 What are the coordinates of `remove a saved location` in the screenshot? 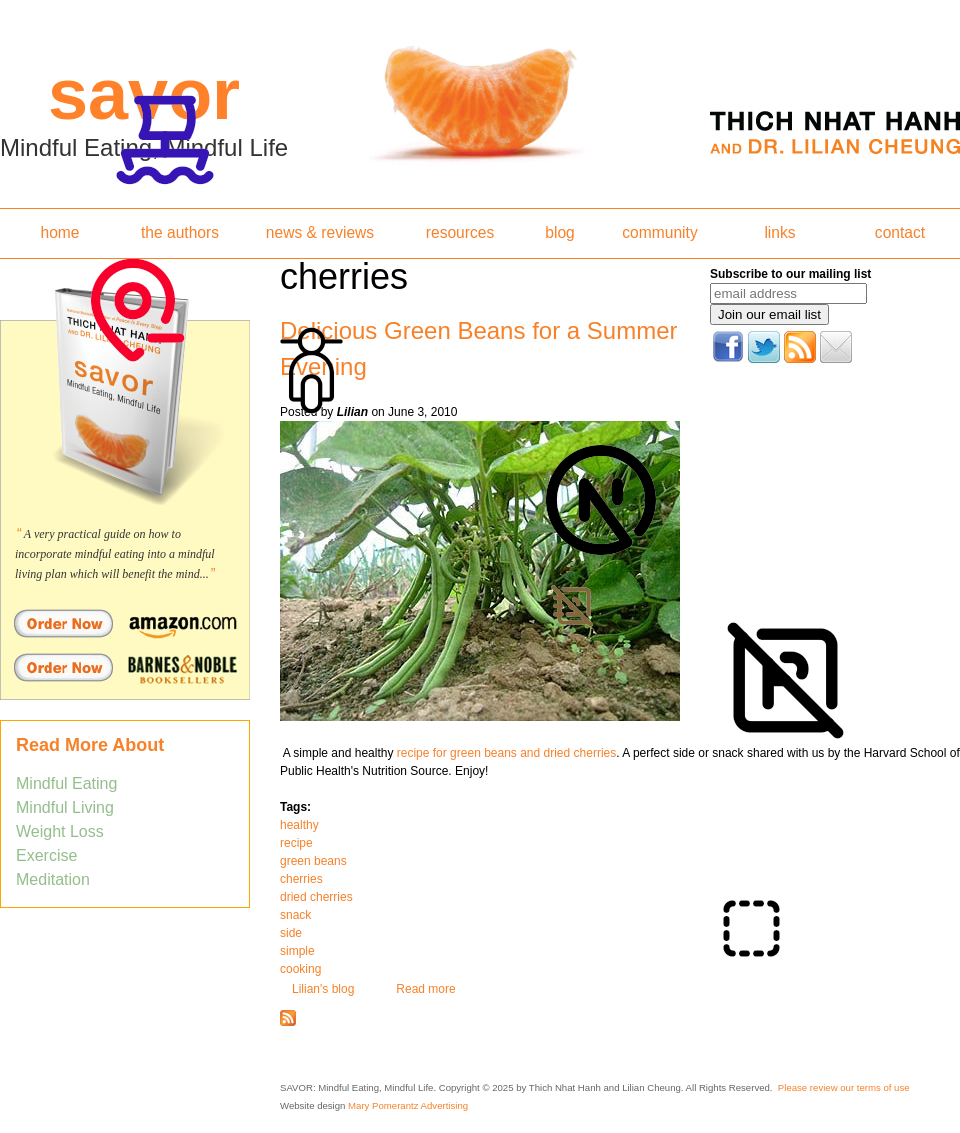 It's located at (133, 310).